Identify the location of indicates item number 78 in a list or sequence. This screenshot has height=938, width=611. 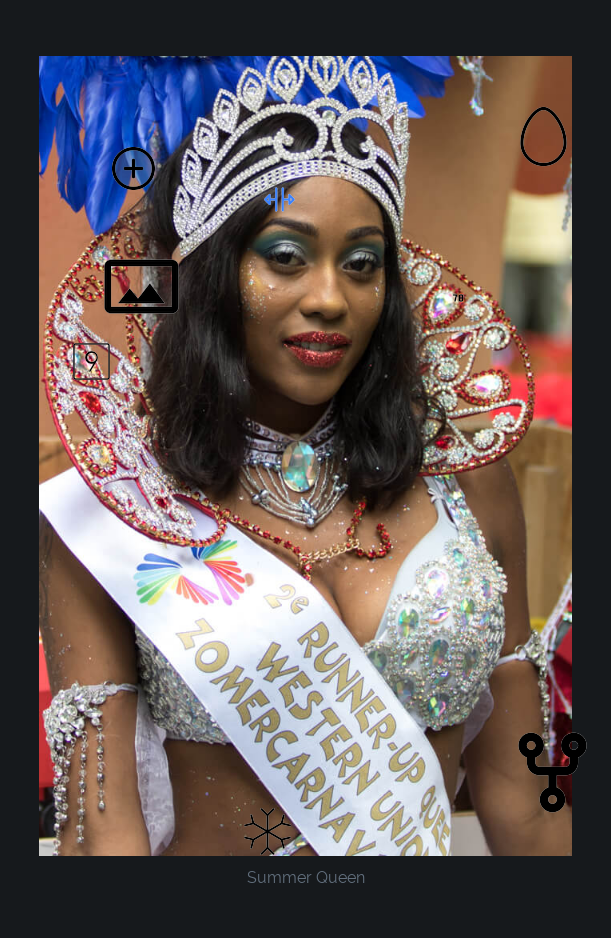
(458, 298).